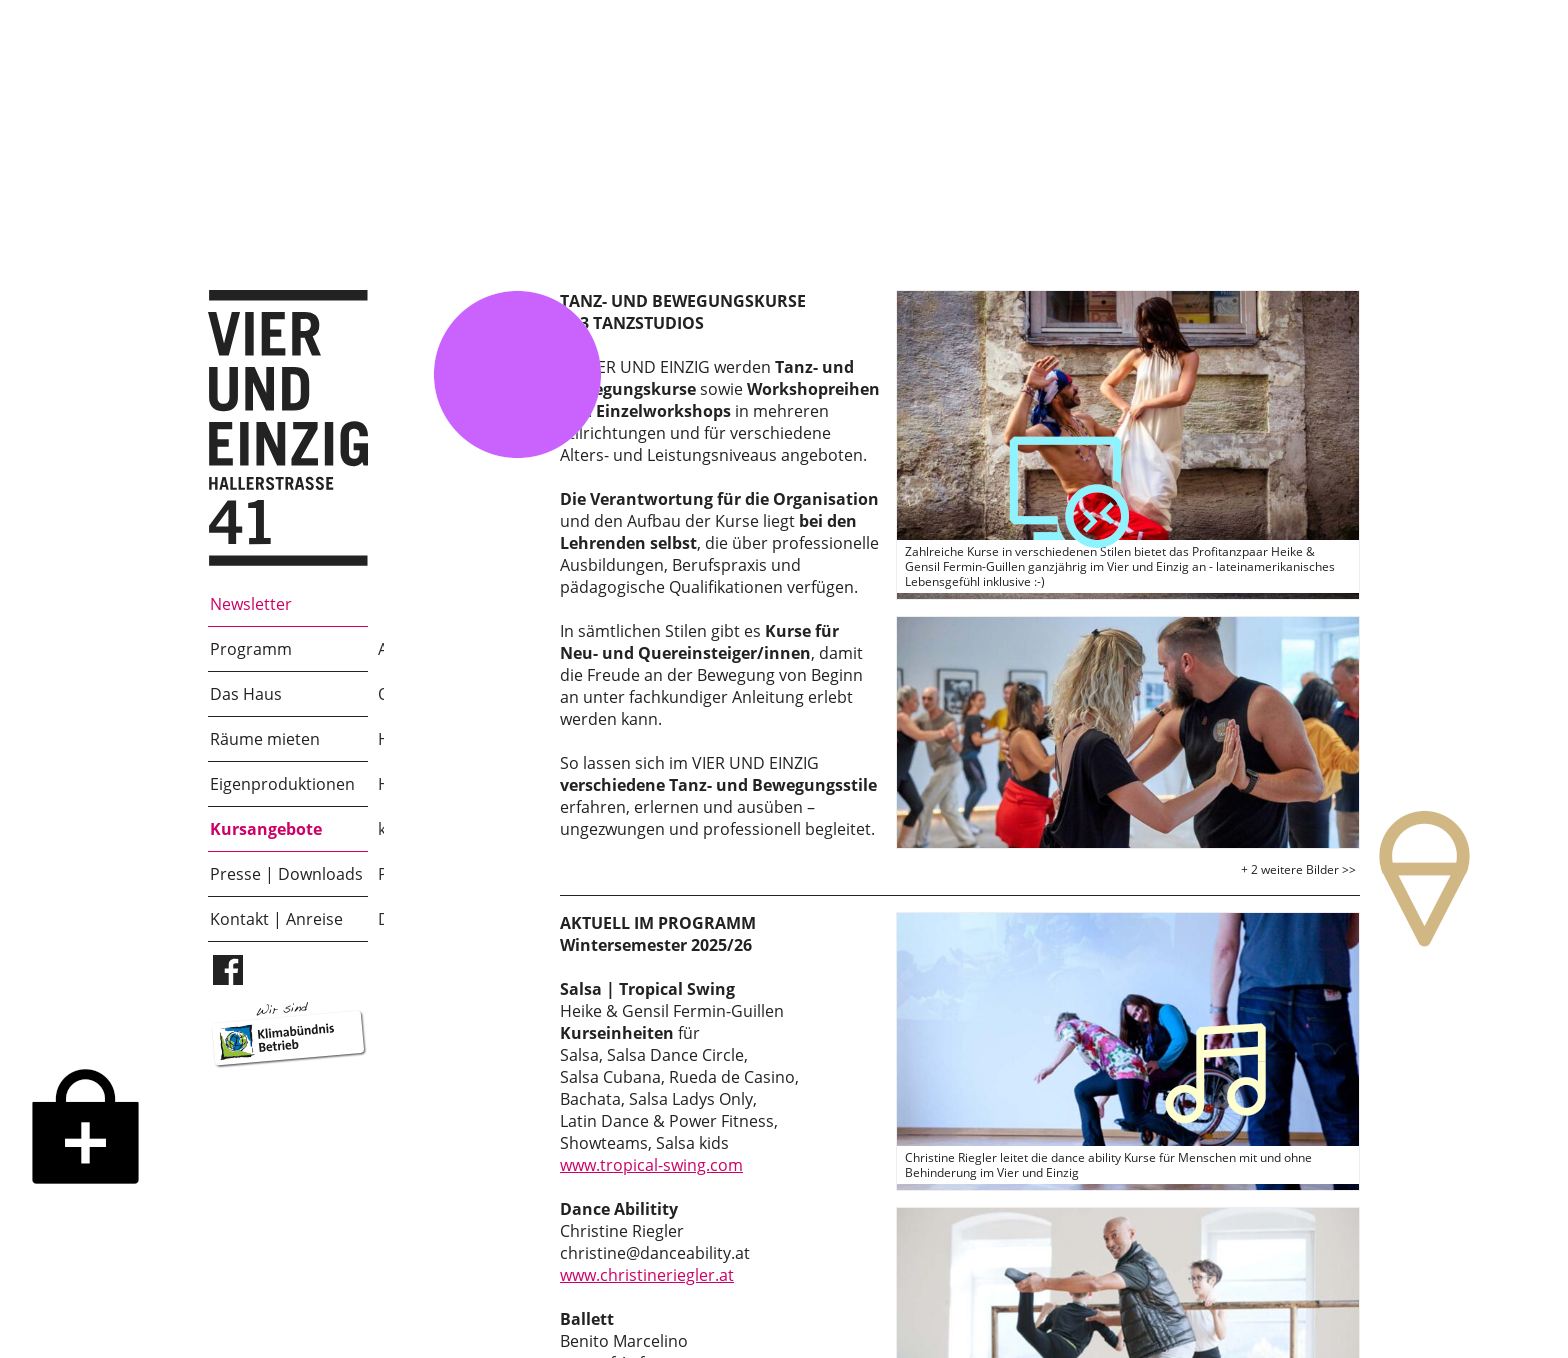 Image resolution: width=1568 pixels, height=1358 pixels. Describe the element at coordinates (85, 1126) in the screenshot. I see `add item to shopping bag` at that location.